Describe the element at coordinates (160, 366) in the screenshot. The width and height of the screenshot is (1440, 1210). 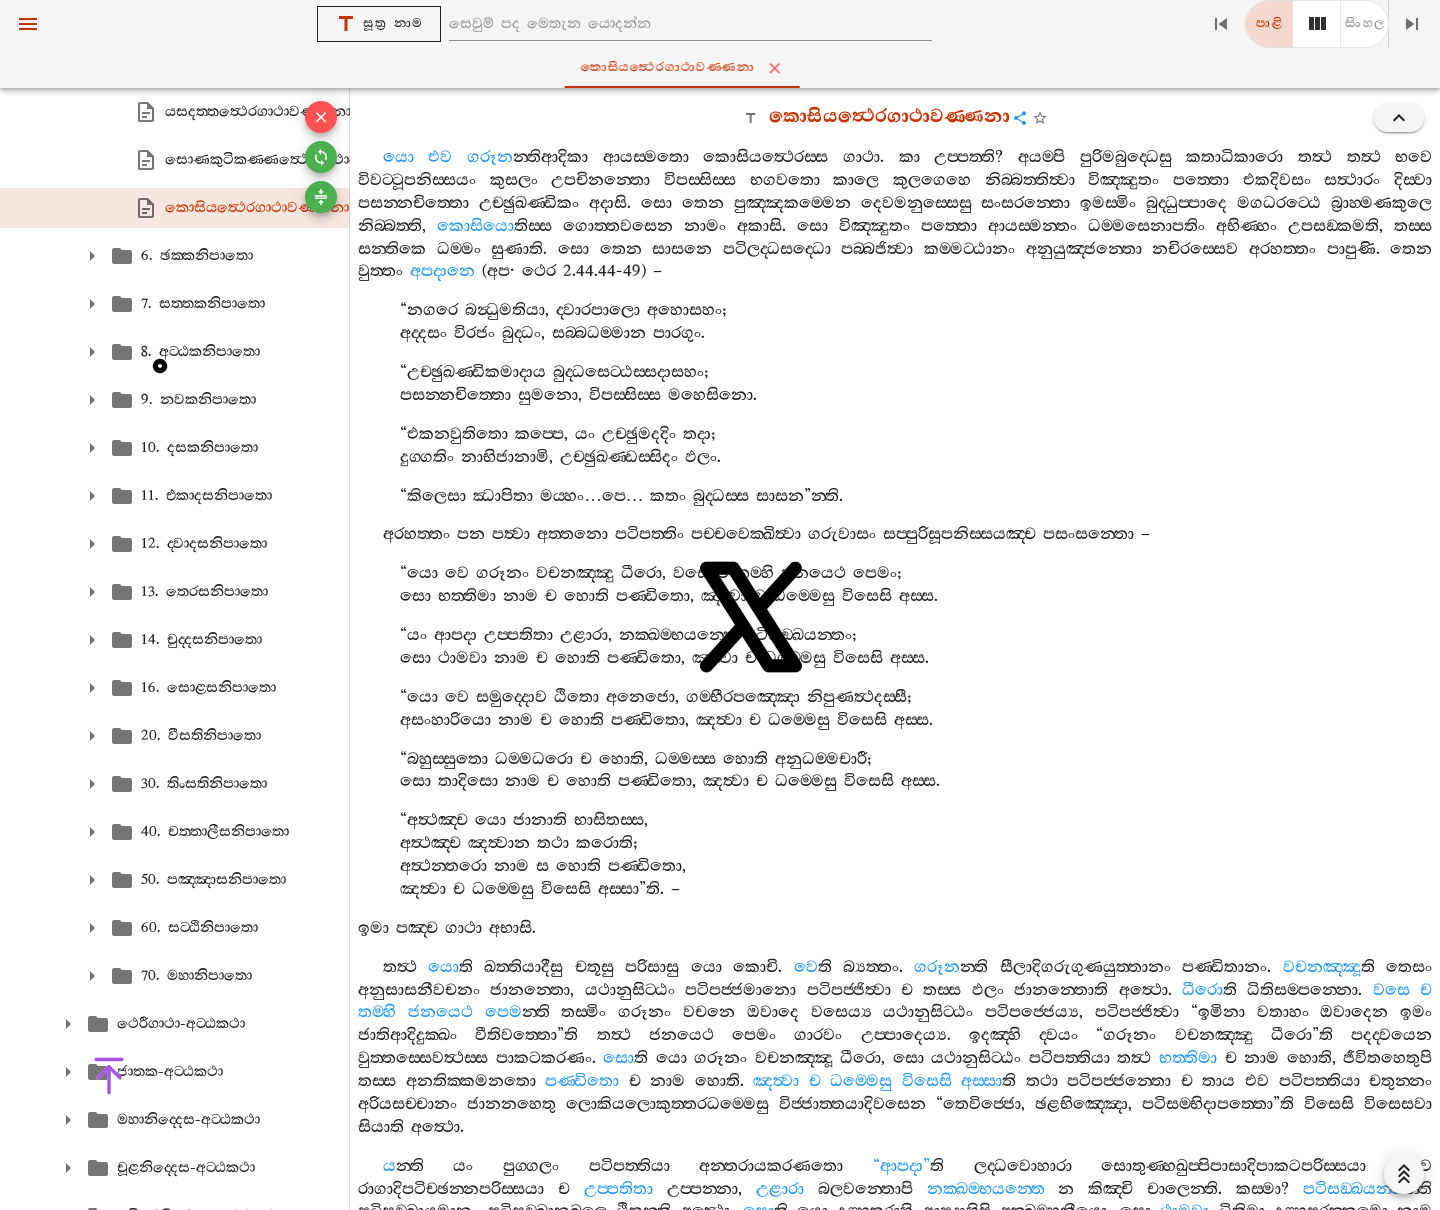
I see `indicates an unread notification or new item` at that location.